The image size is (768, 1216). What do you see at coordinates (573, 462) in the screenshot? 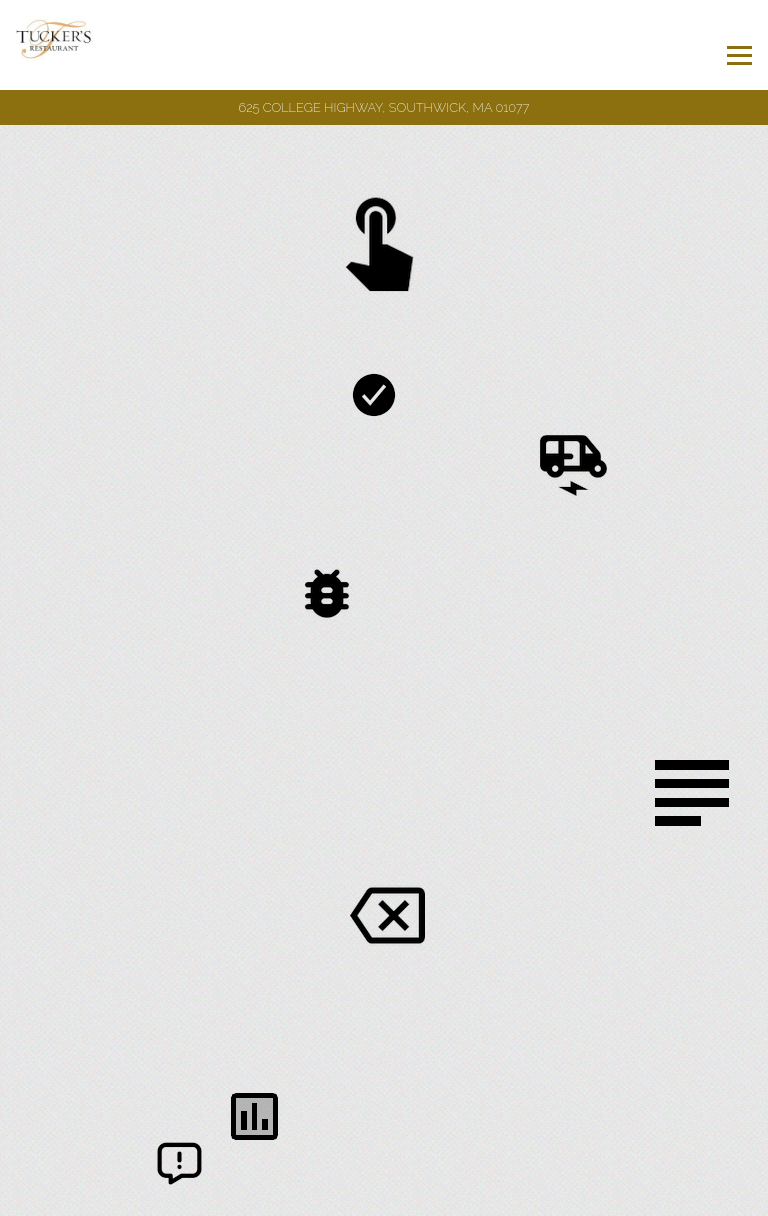
I see `select electric rickshaw as transport option` at bounding box center [573, 462].